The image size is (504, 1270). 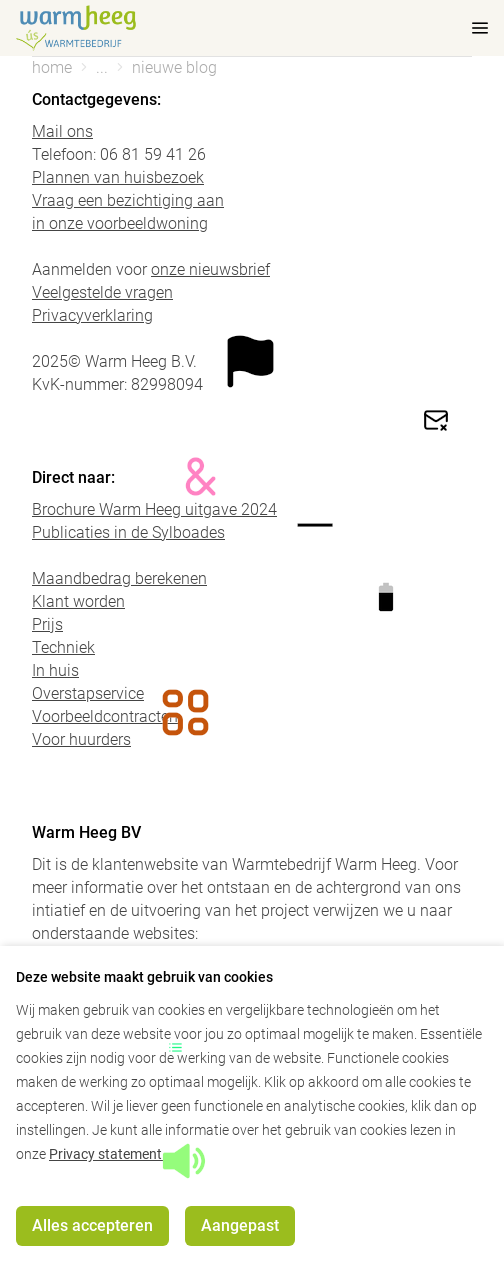 What do you see at coordinates (184, 1161) in the screenshot?
I see `increase audio volume` at bounding box center [184, 1161].